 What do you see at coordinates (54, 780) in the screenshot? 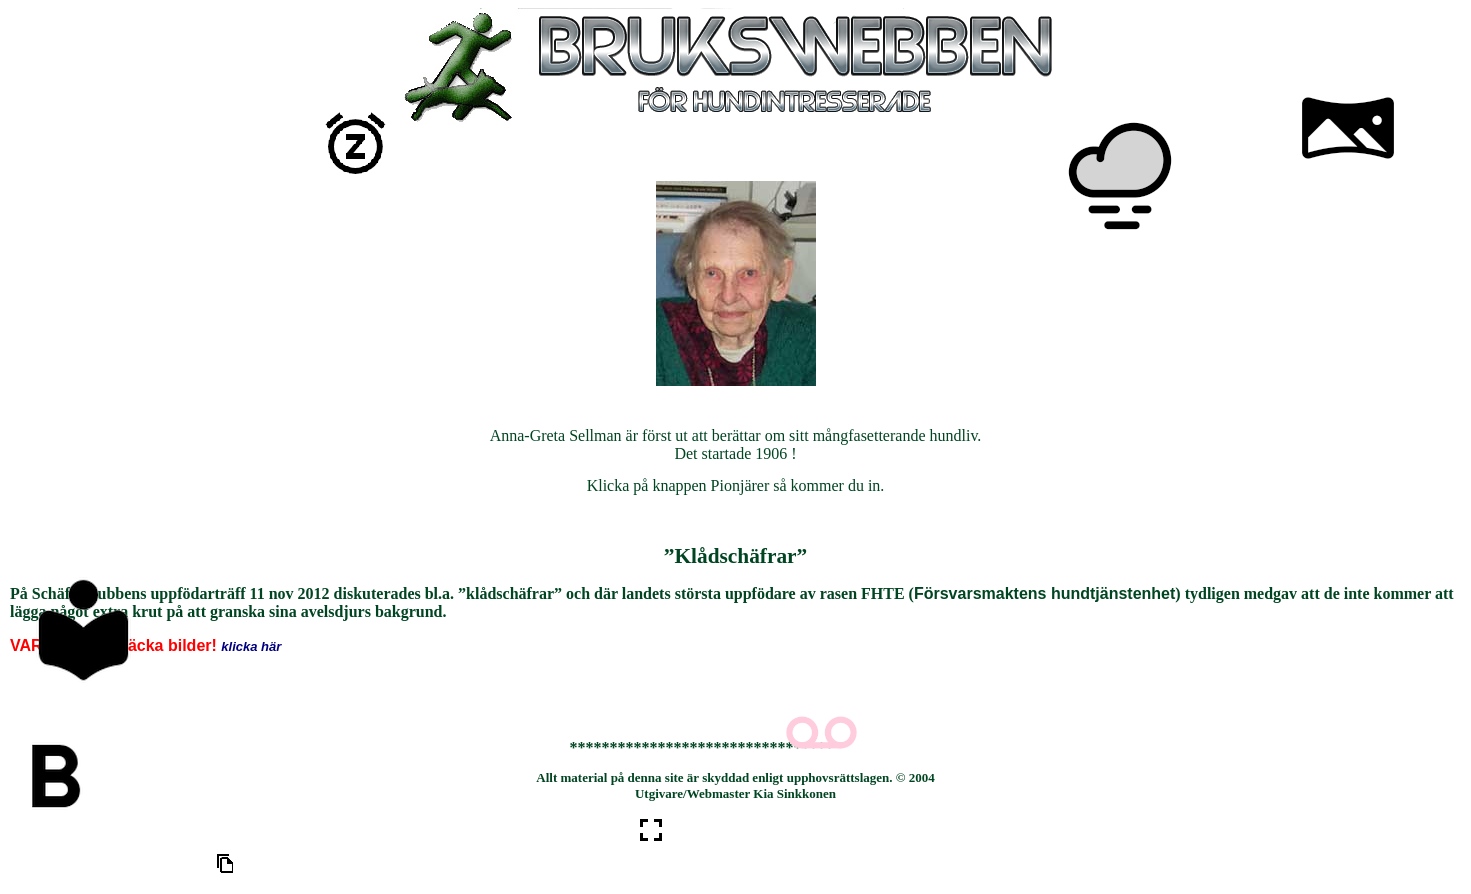
I see `apply bold formatting to selected text` at bounding box center [54, 780].